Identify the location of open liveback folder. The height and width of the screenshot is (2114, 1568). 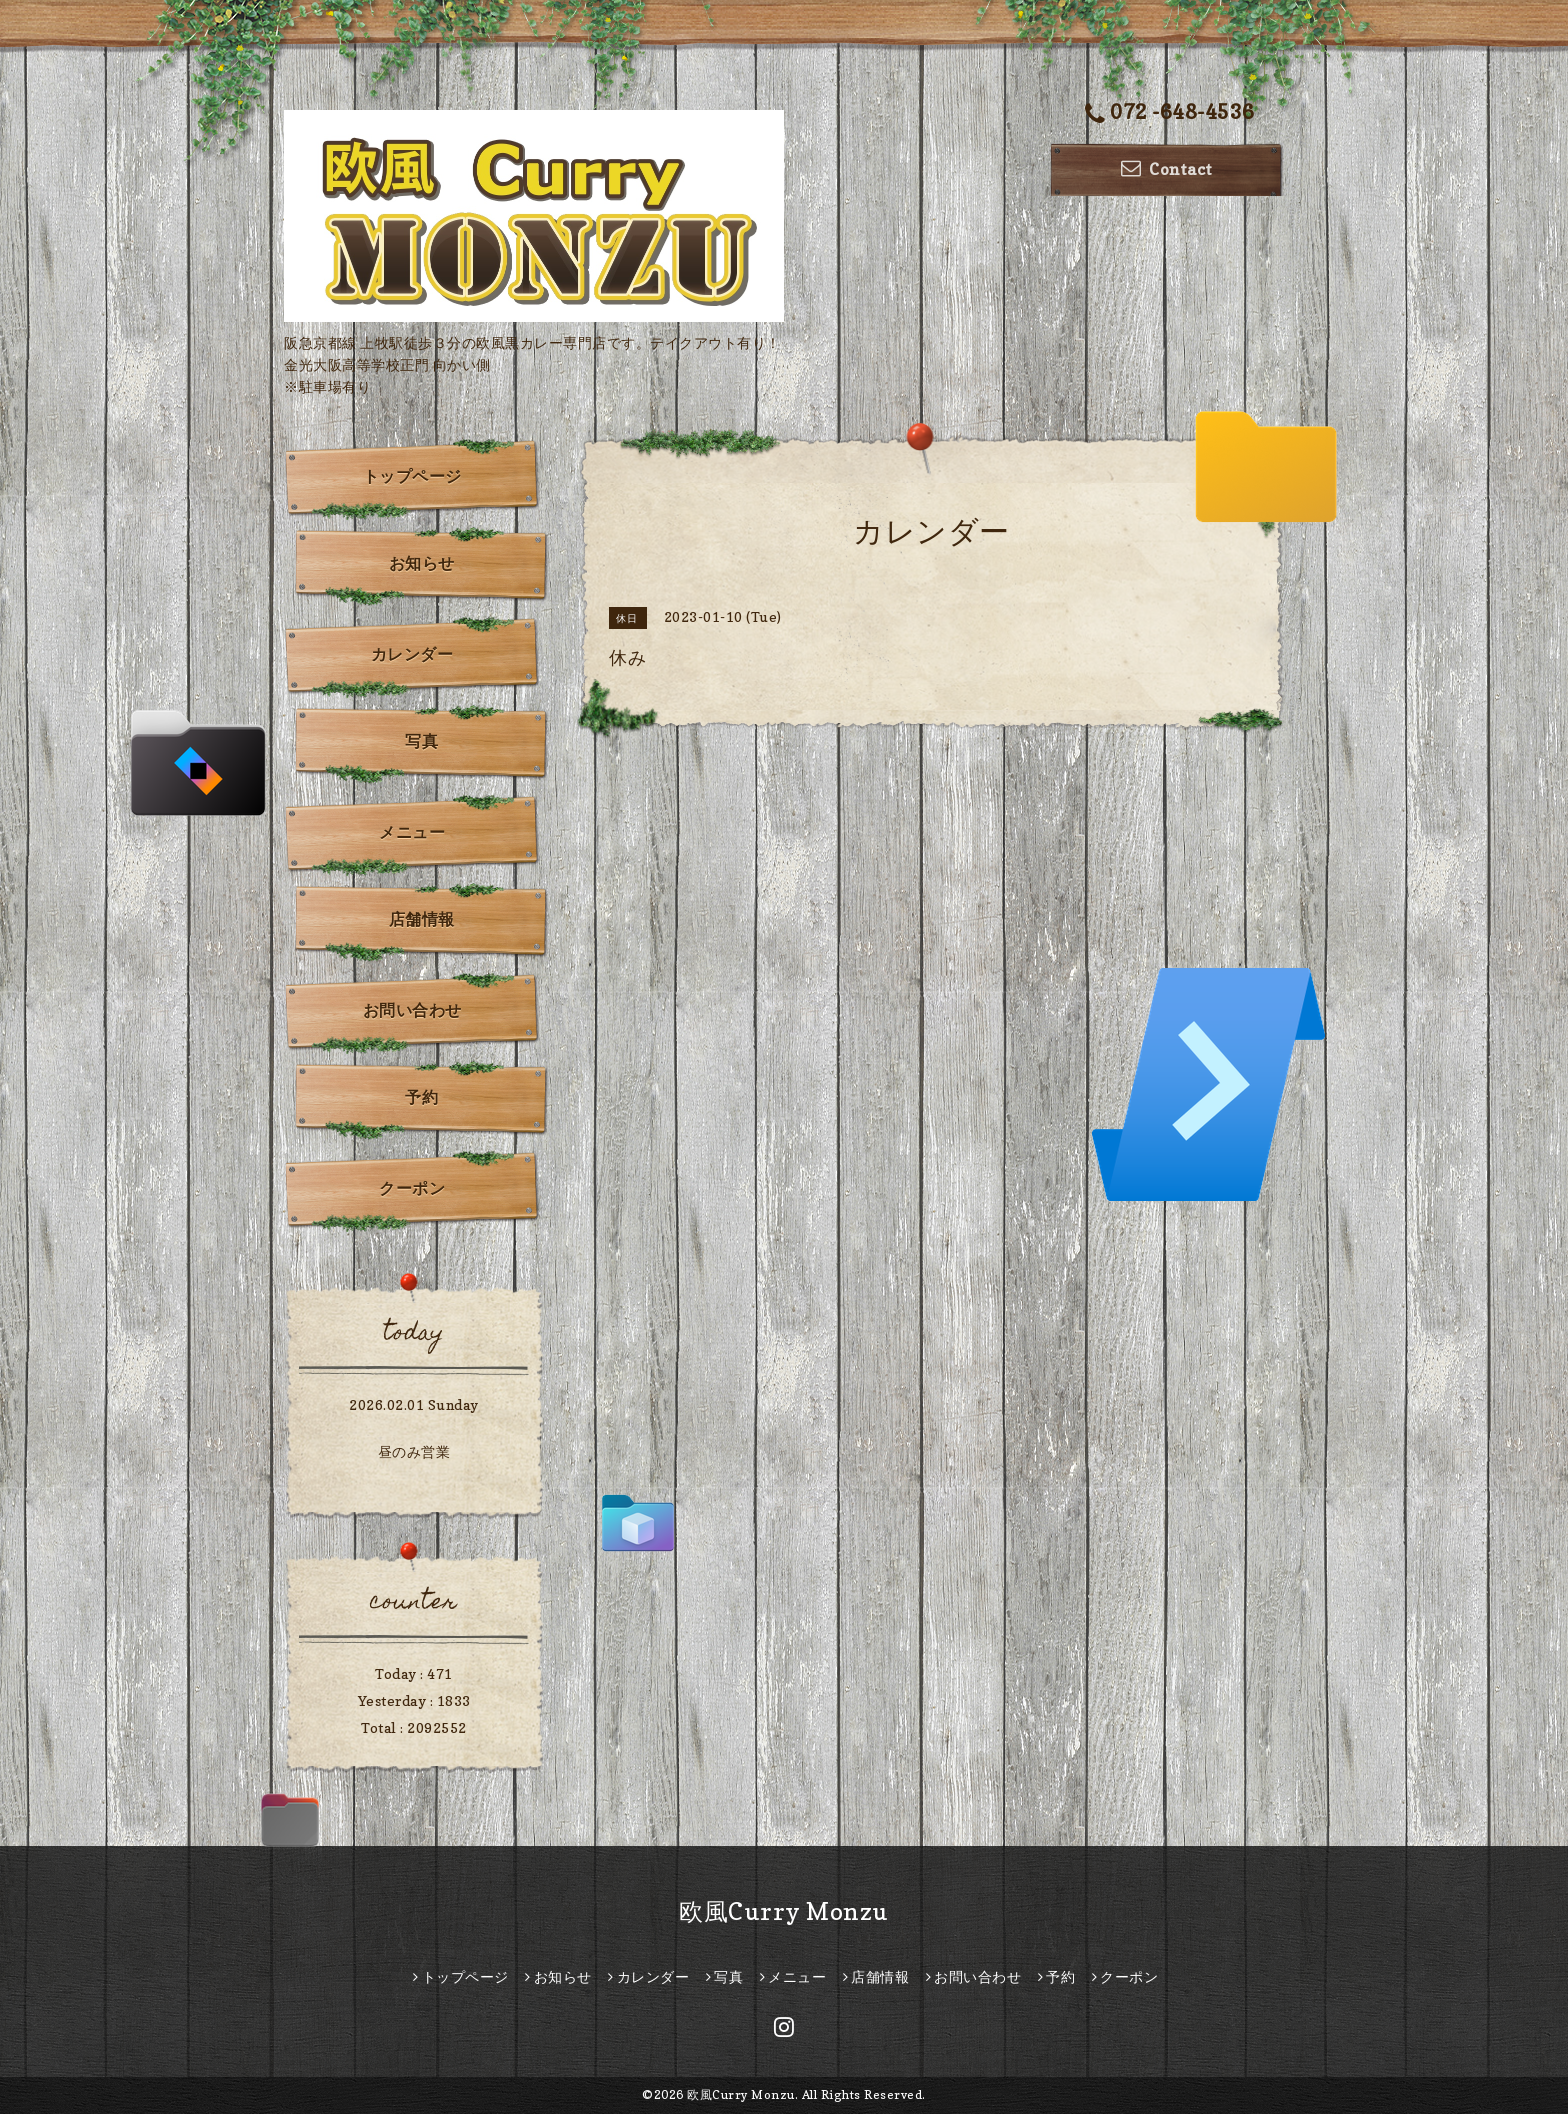
(1265, 470).